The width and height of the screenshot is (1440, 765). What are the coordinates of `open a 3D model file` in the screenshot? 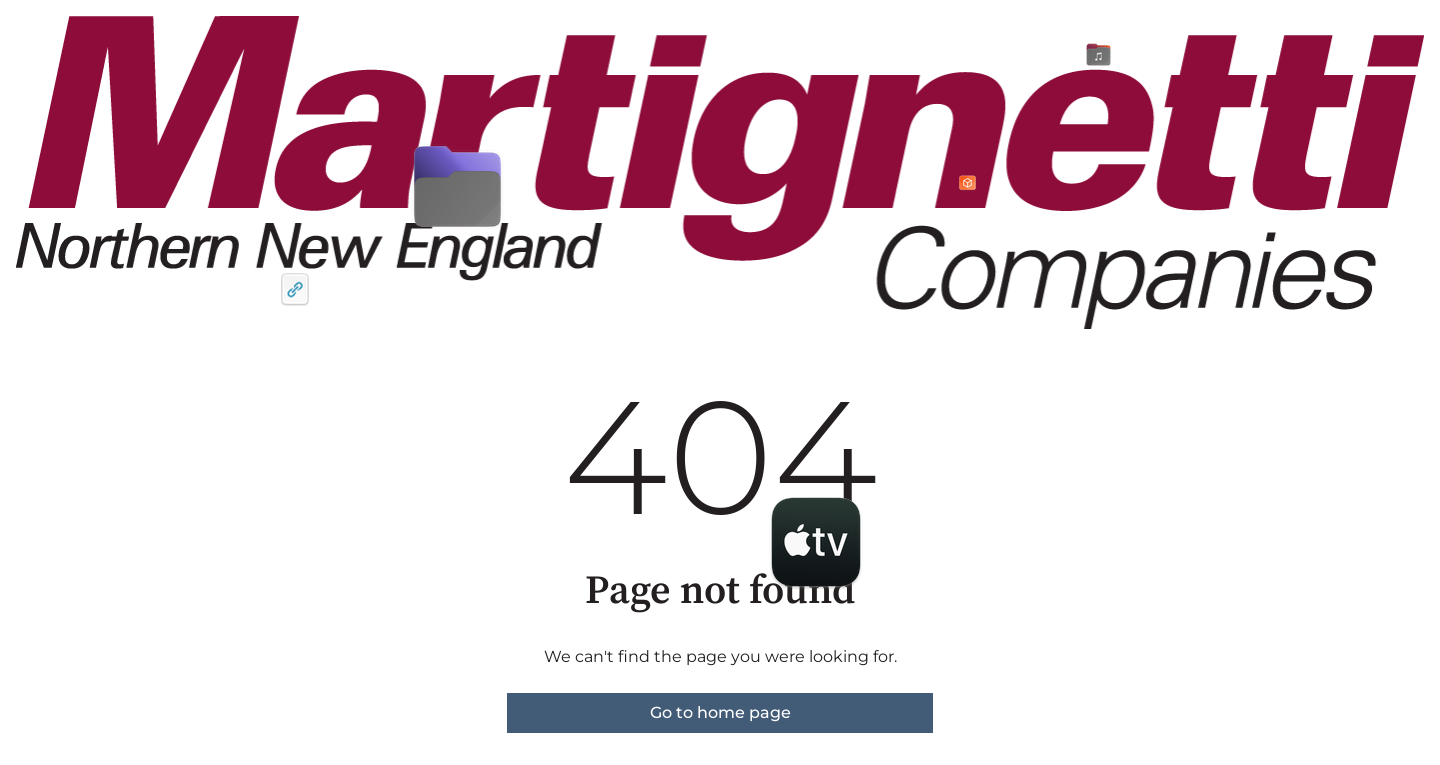 It's located at (967, 182).